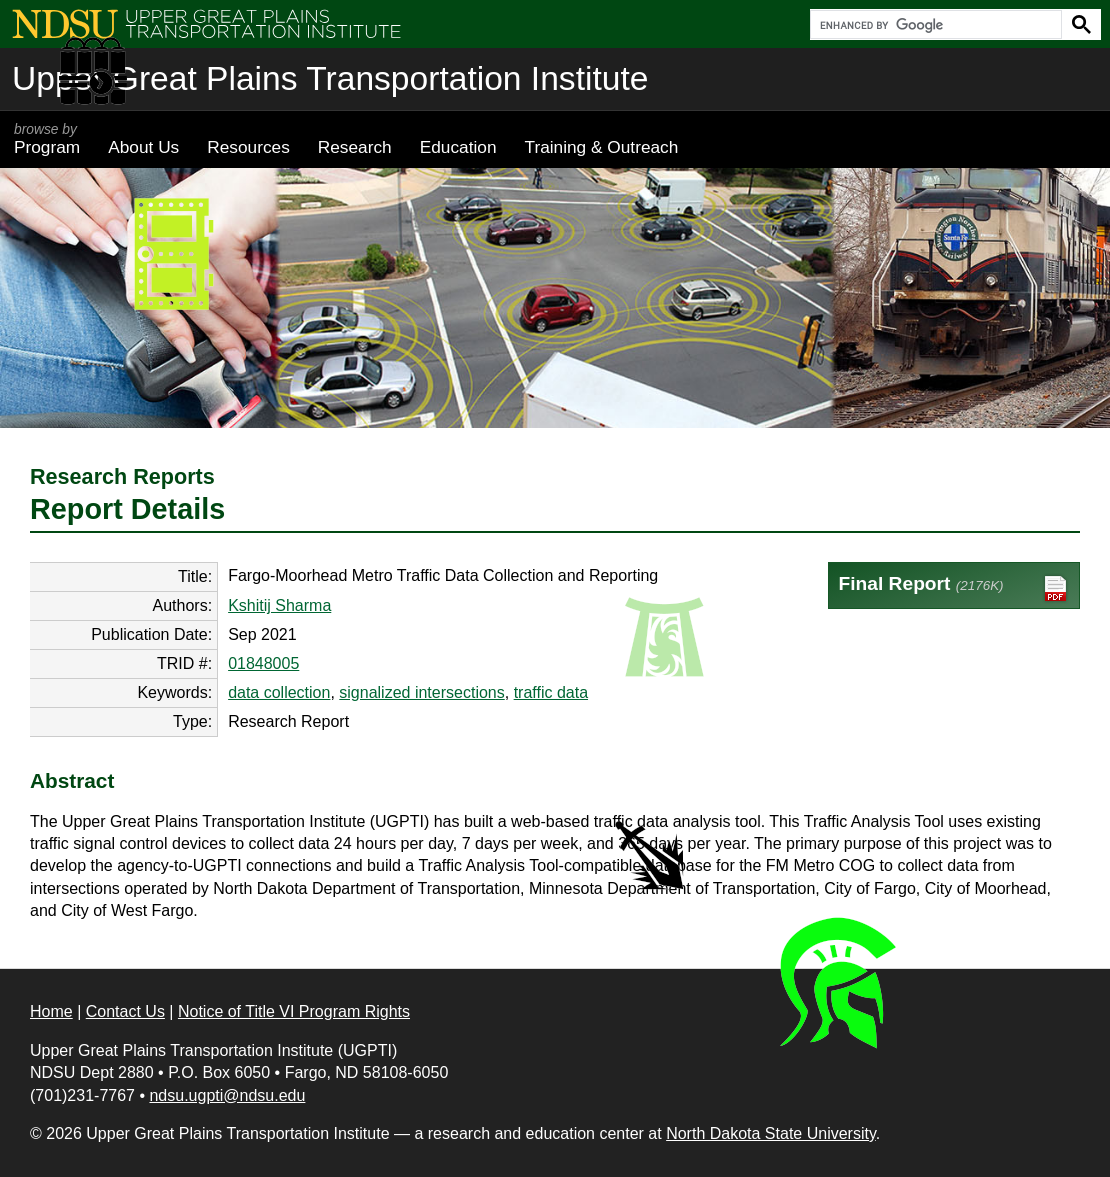  I want to click on enter a magic portal or dimensional gateway, so click(664, 637).